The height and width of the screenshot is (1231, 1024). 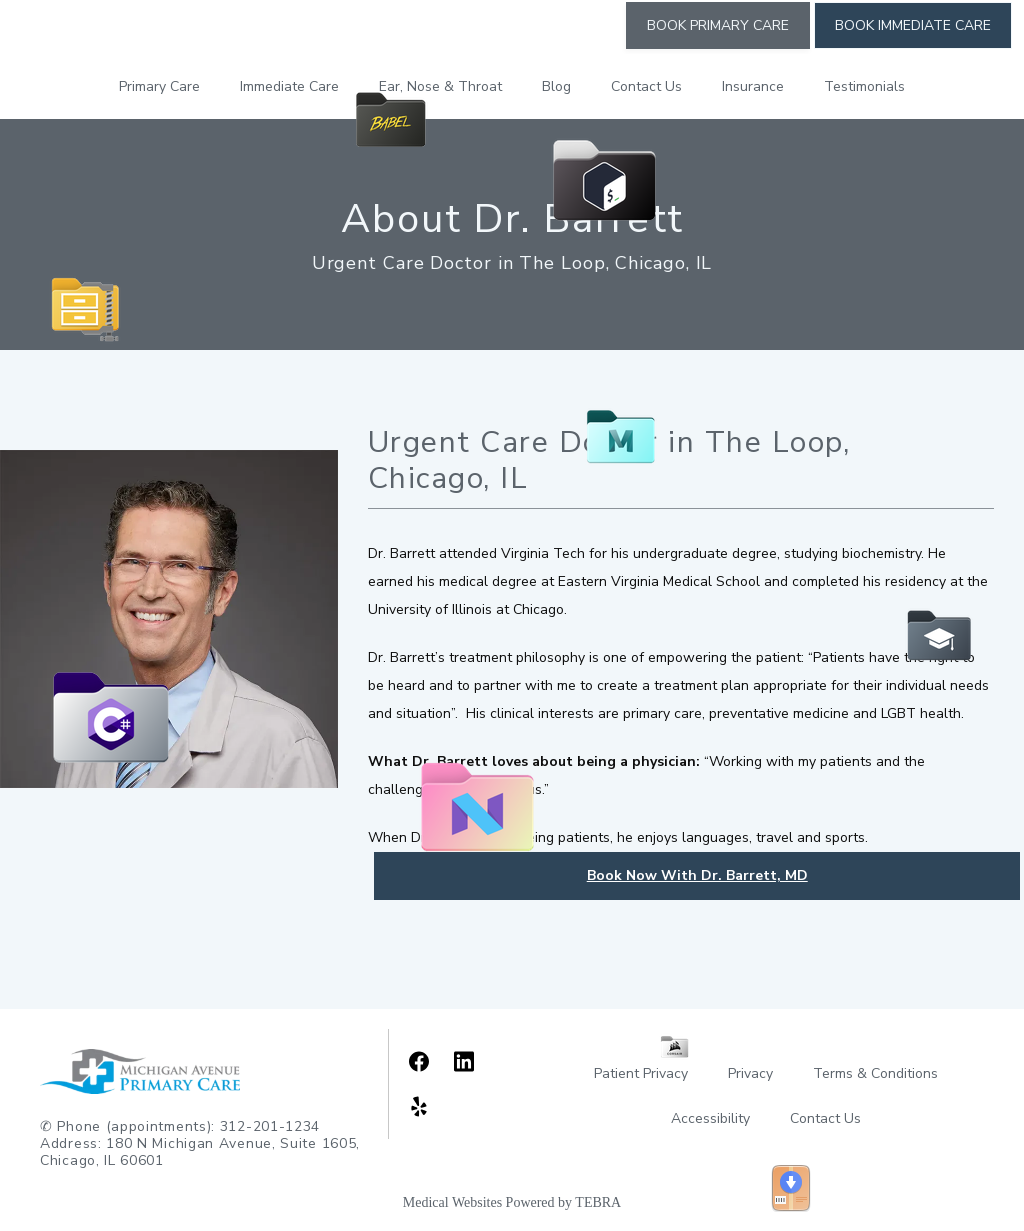 What do you see at coordinates (477, 810) in the screenshot?
I see `open android nougat files folder` at bounding box center [477, 810].